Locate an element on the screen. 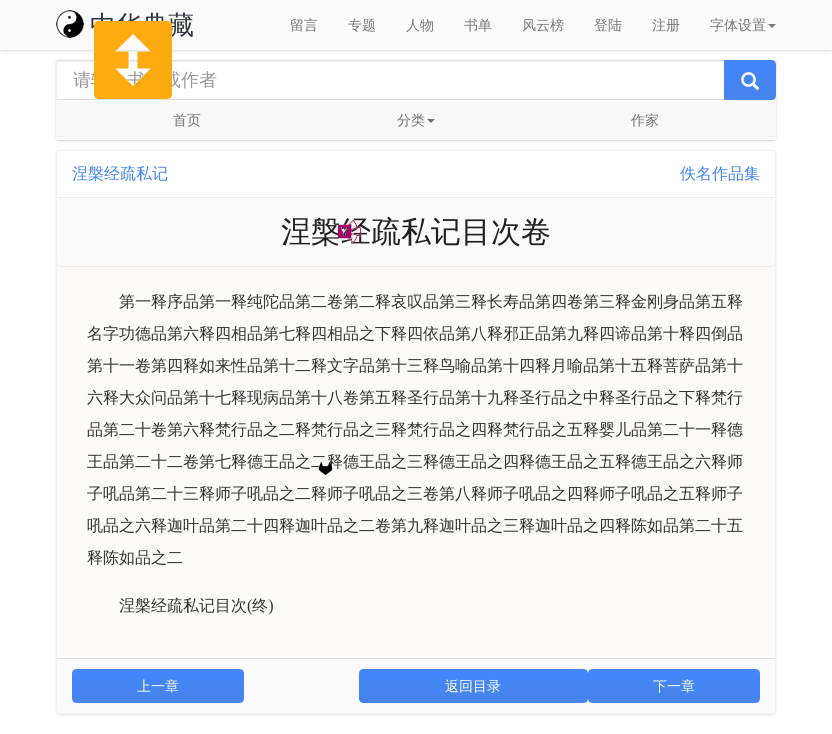 Image resolution: width=832 pixels, height=734 pixels. open GitLab is located at coordinates (325, 468).